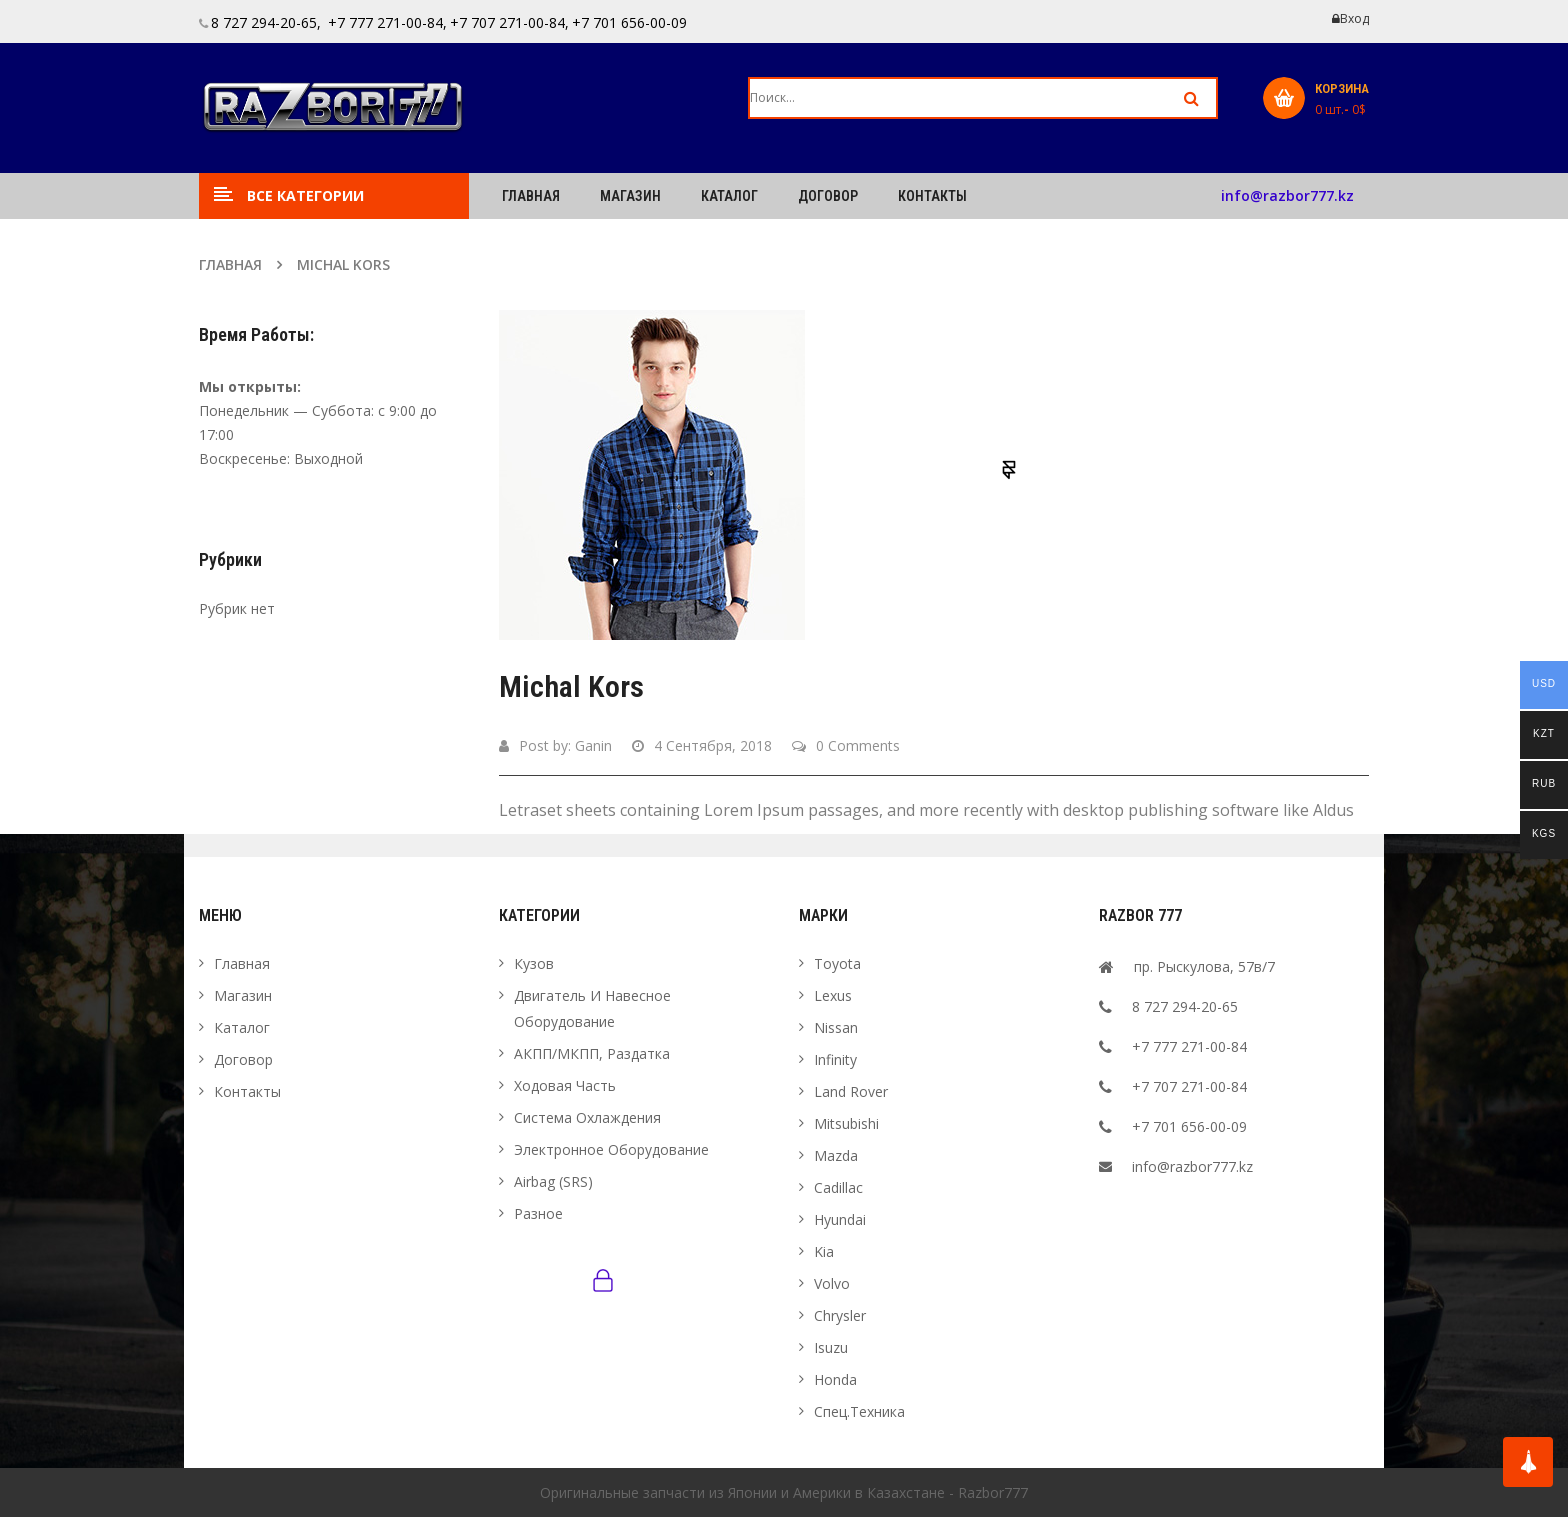 This screenshot has height=1517, width=1568. What do you see at coordinates (603, 1281) in the screenshot?
I see `indicates a locked or secure item` at bounding box center [603, 1281].